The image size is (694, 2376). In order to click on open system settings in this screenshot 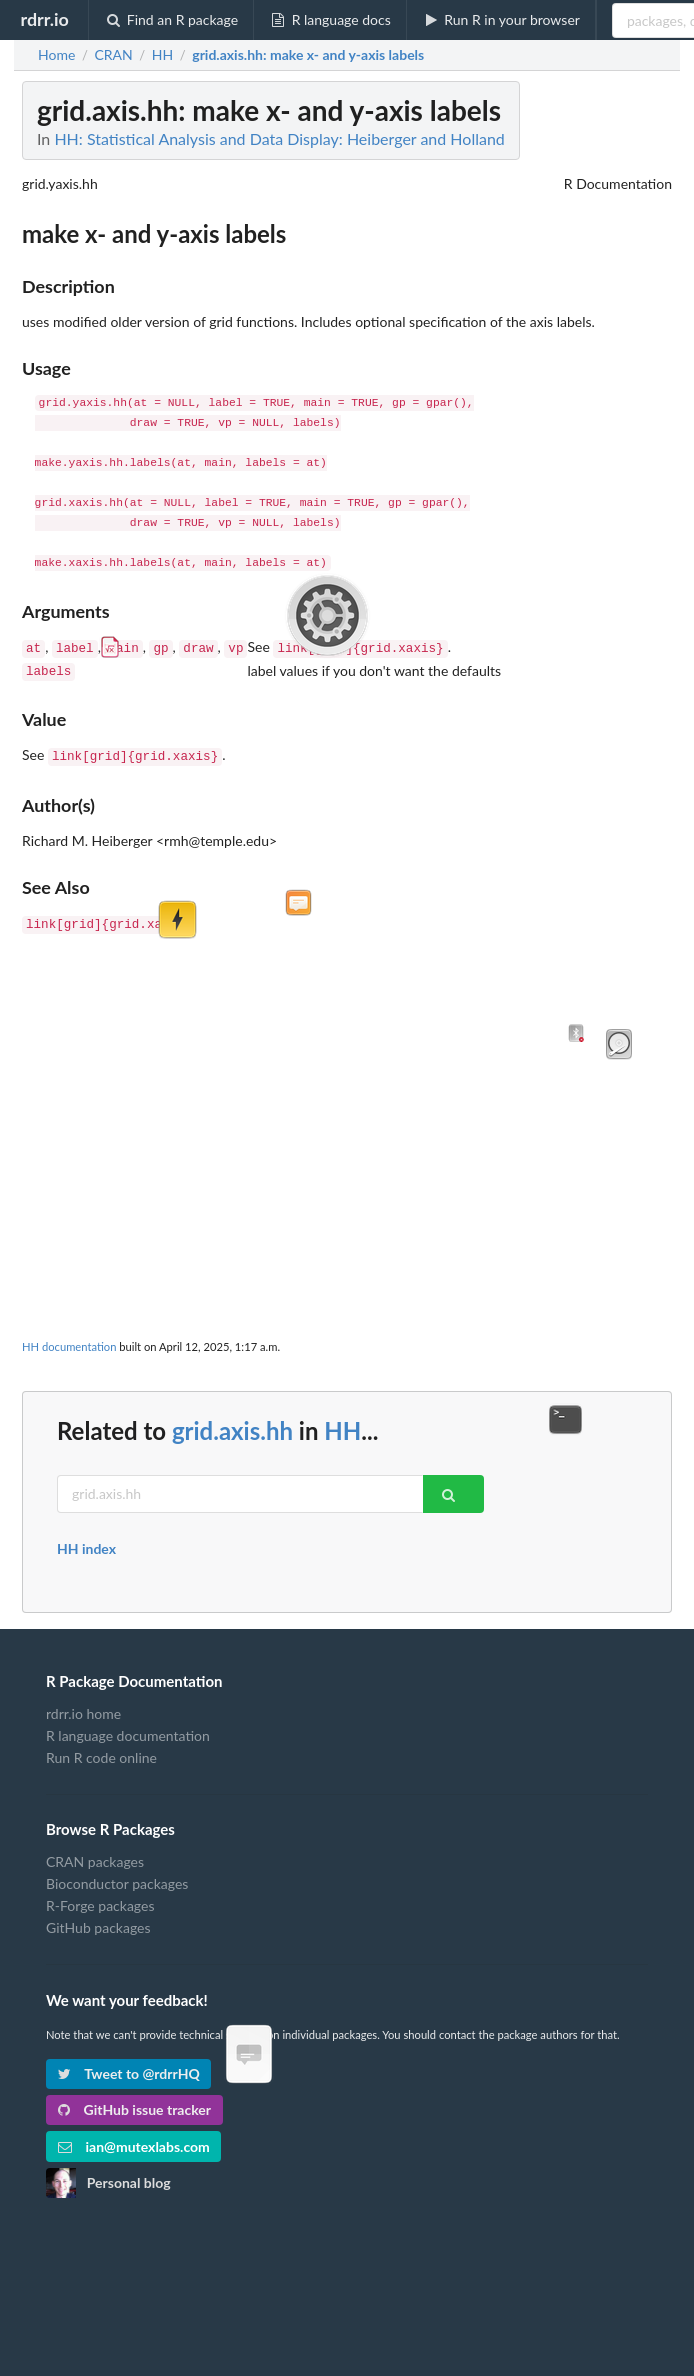, I will do `click(327, 615)`.